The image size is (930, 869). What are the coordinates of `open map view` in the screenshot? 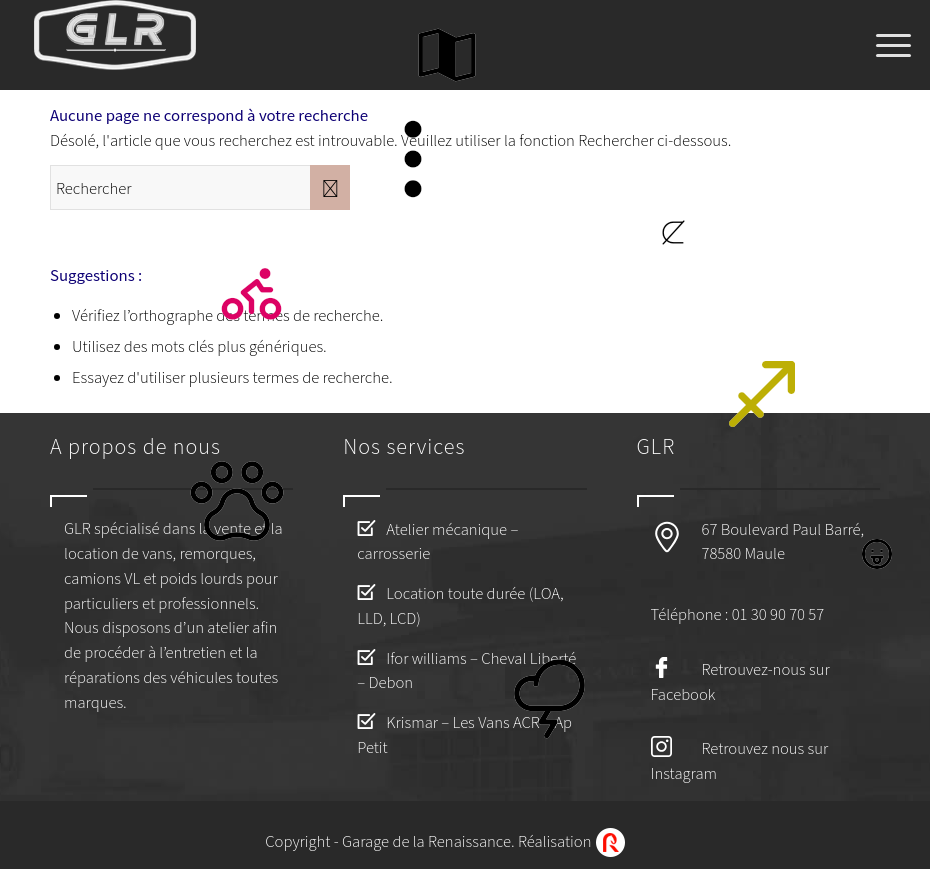 It's located at (447, 55).